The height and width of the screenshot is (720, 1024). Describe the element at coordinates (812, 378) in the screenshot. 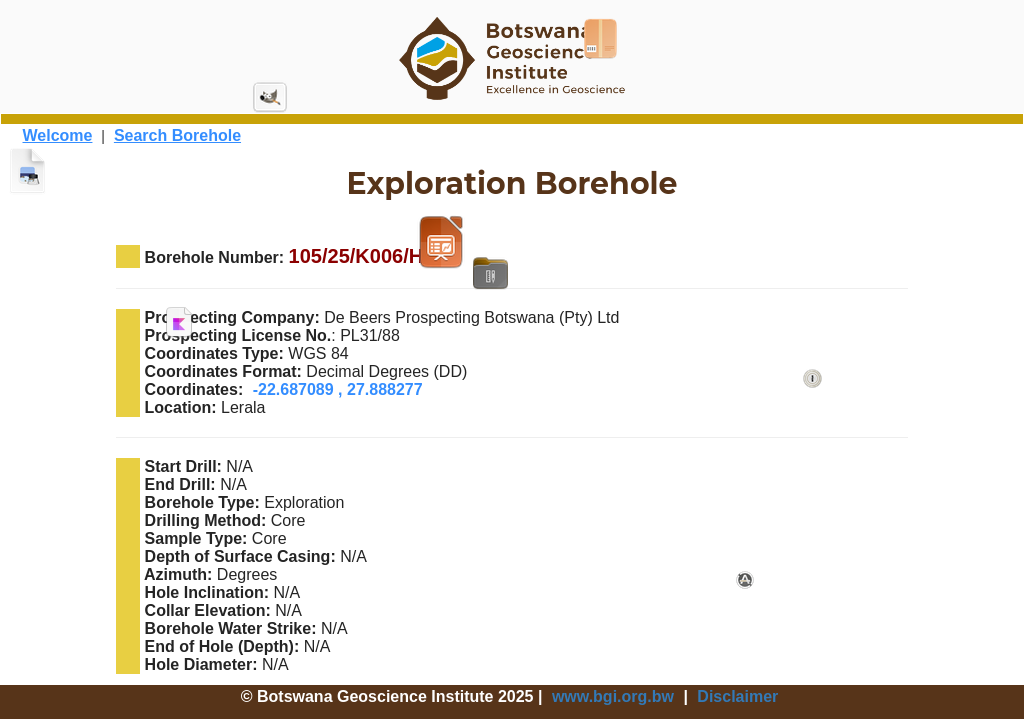

I see `open passwords and keys manager` at that location.